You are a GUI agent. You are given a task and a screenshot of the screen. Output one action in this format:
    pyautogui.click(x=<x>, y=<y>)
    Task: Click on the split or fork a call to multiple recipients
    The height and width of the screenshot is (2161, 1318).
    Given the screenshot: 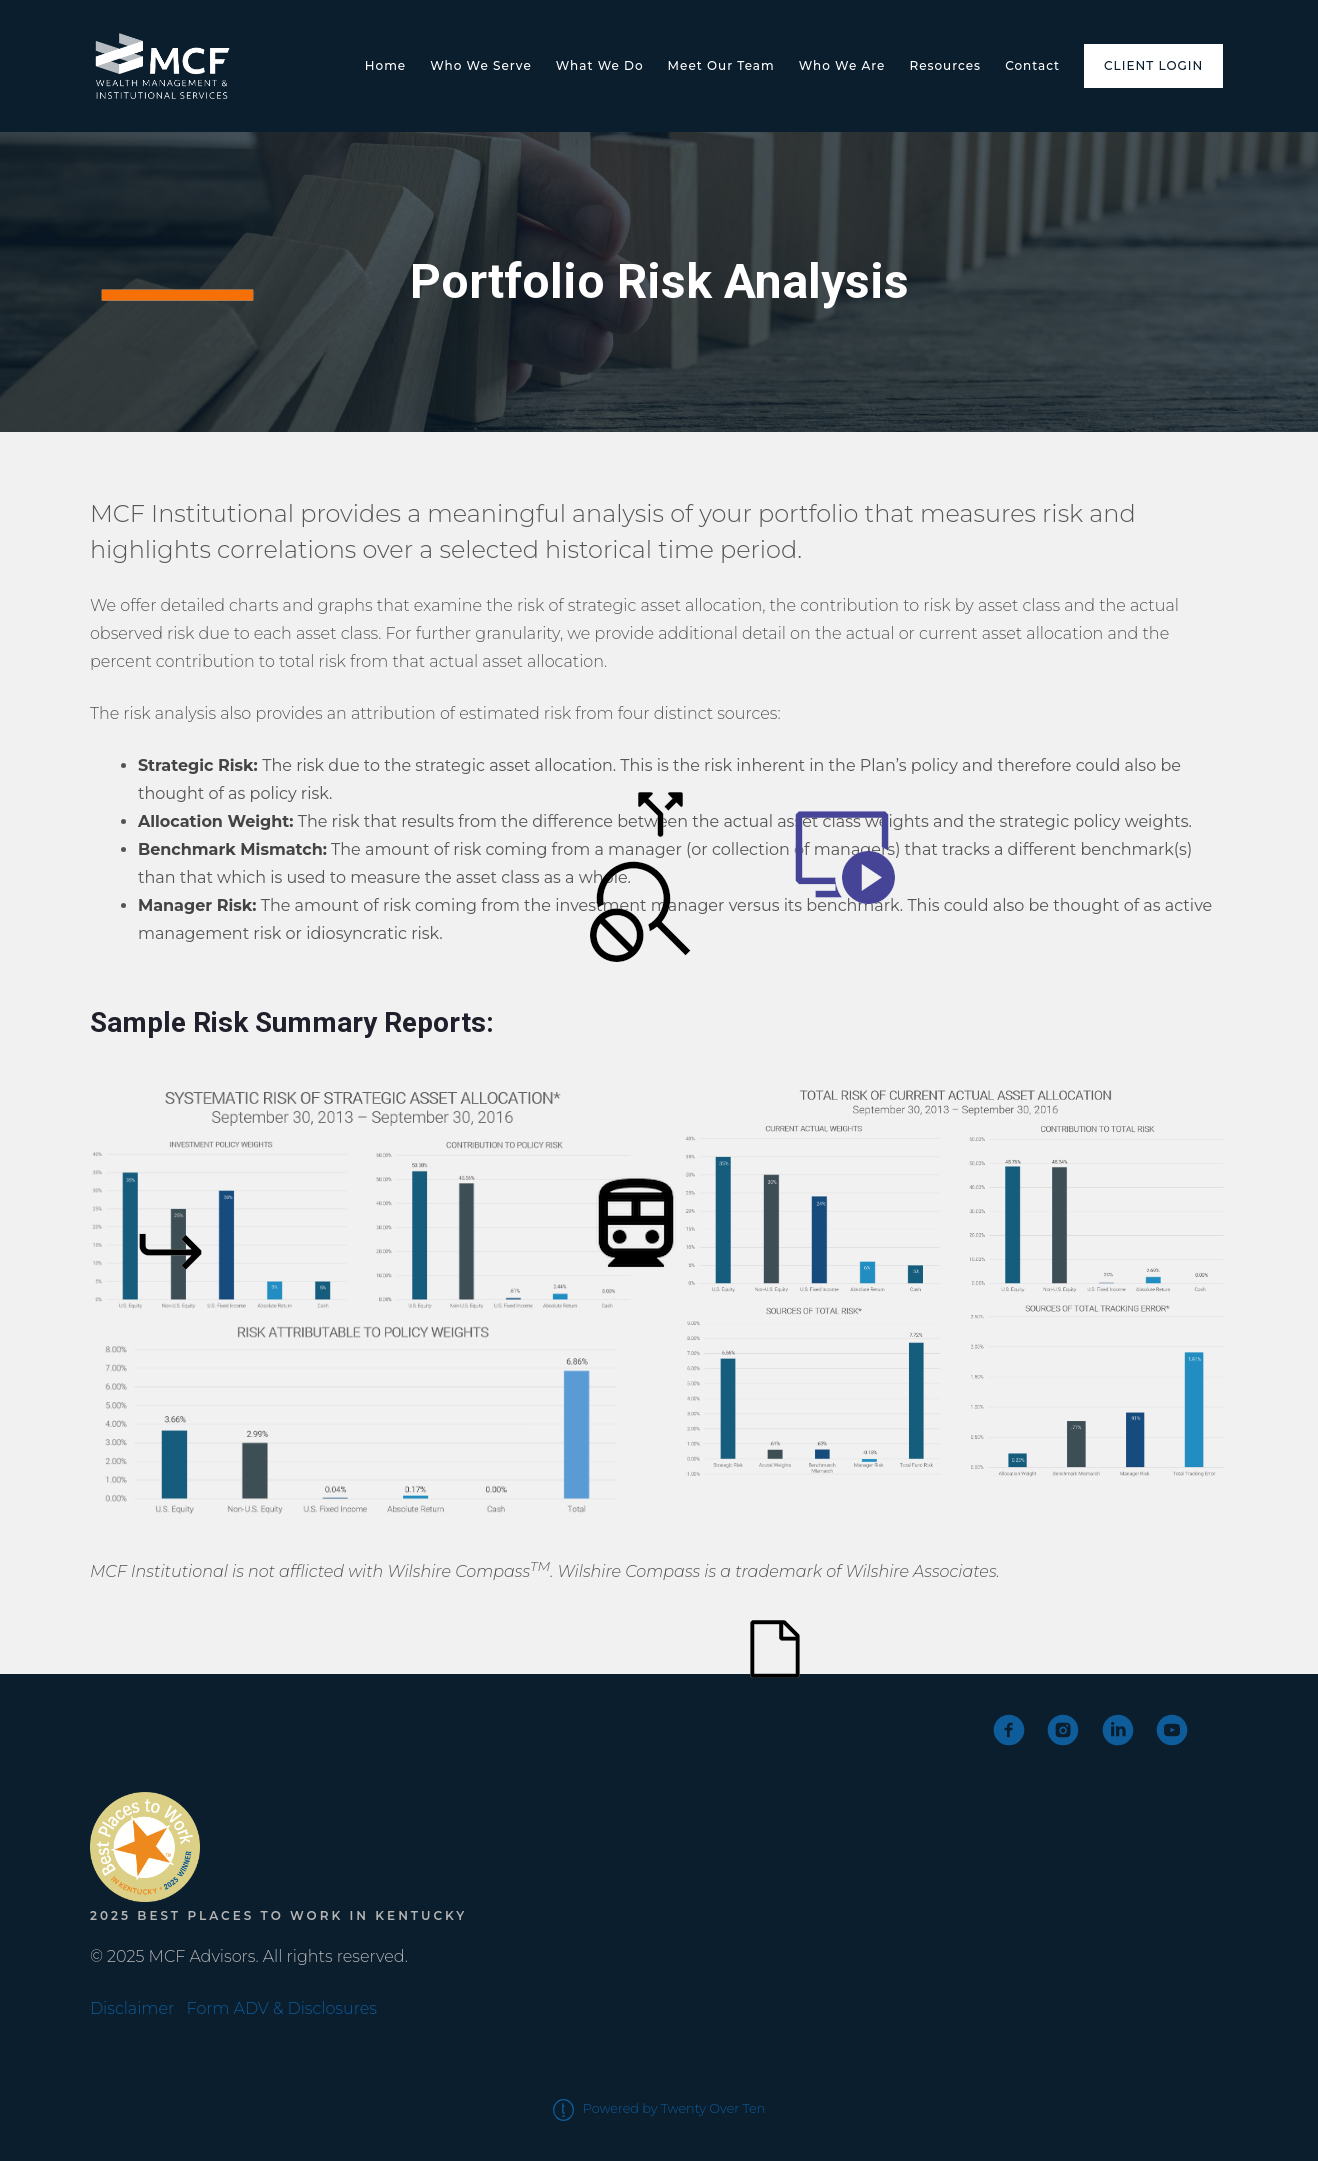 What is the action you would take?
    pyautogui.click(x=660, y=814)
    